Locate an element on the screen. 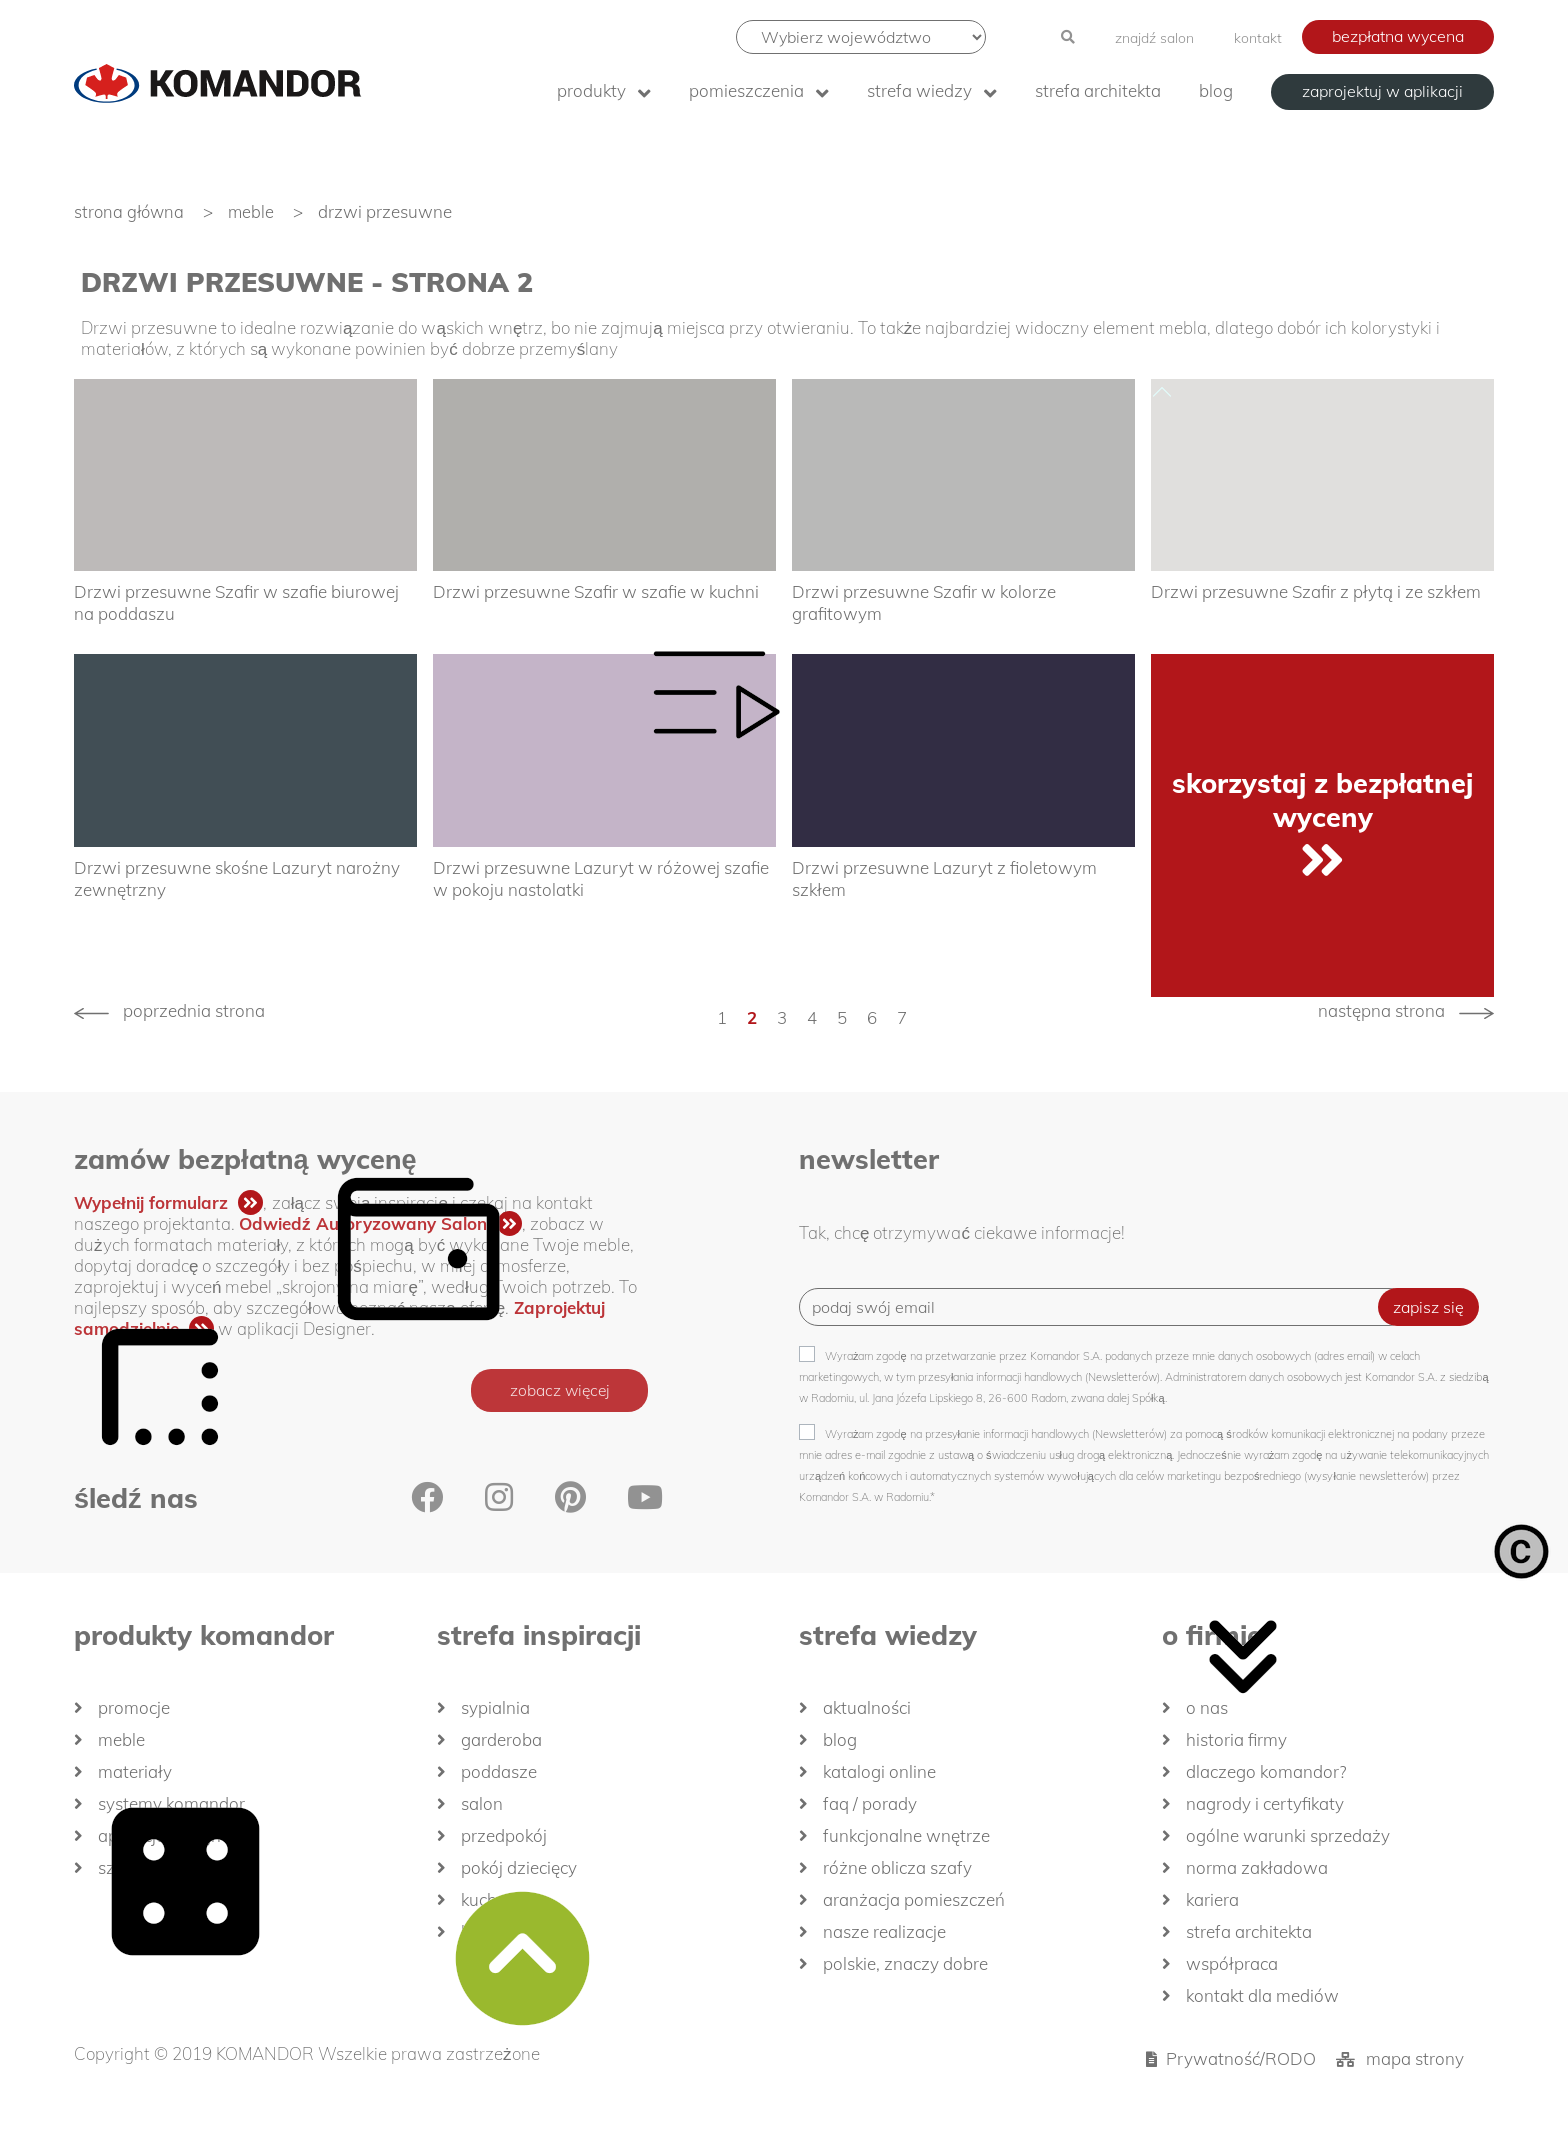  select border style for an element is located at coordinates (160, 1387).